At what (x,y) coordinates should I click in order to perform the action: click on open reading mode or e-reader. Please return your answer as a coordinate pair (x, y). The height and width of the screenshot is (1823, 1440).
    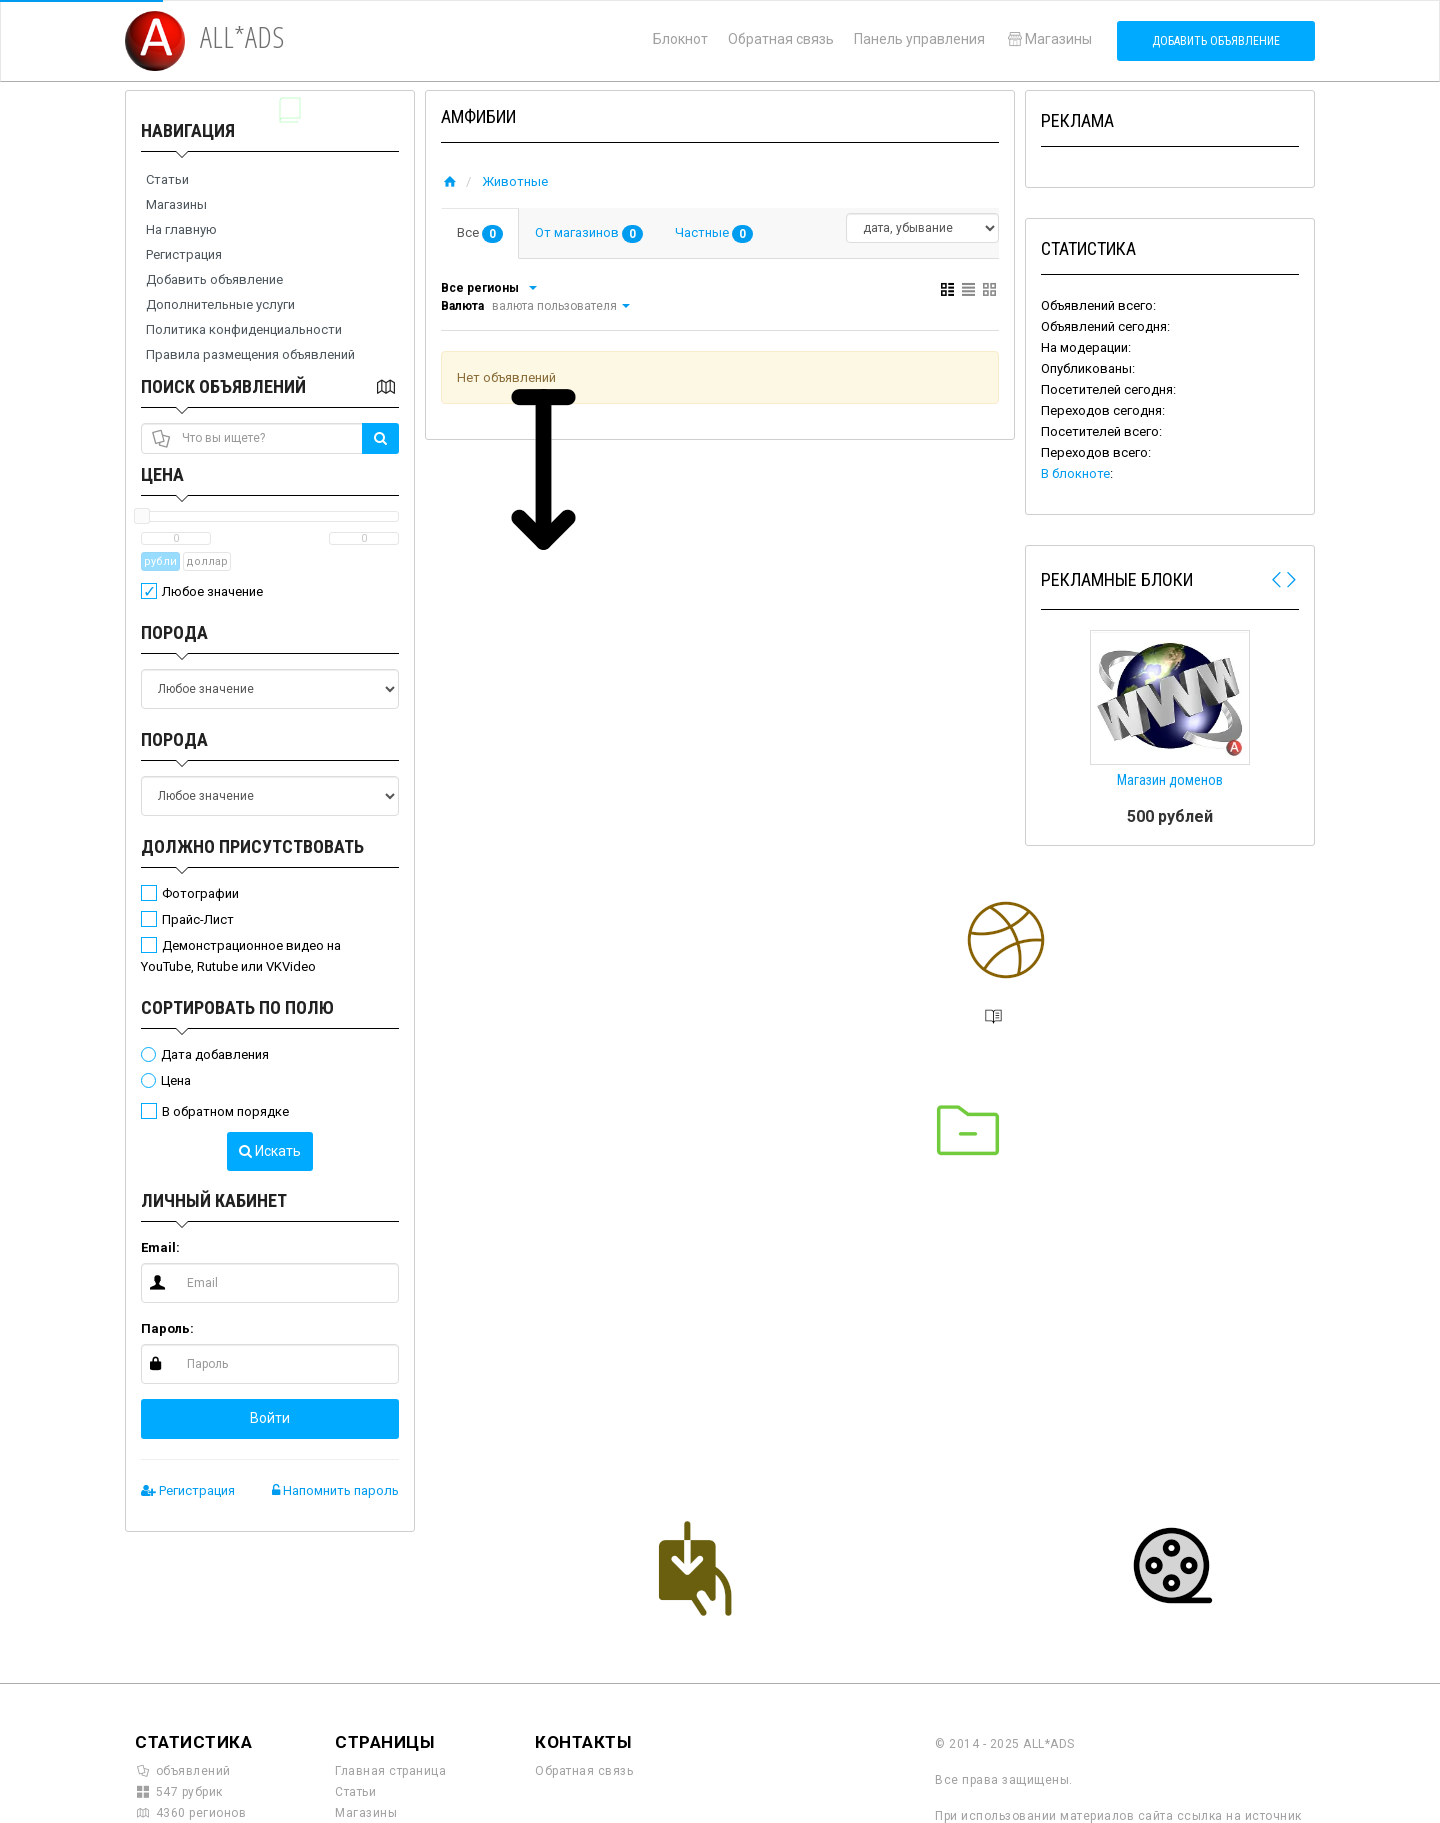
    Looking at the image, I should click on (993, 1015).